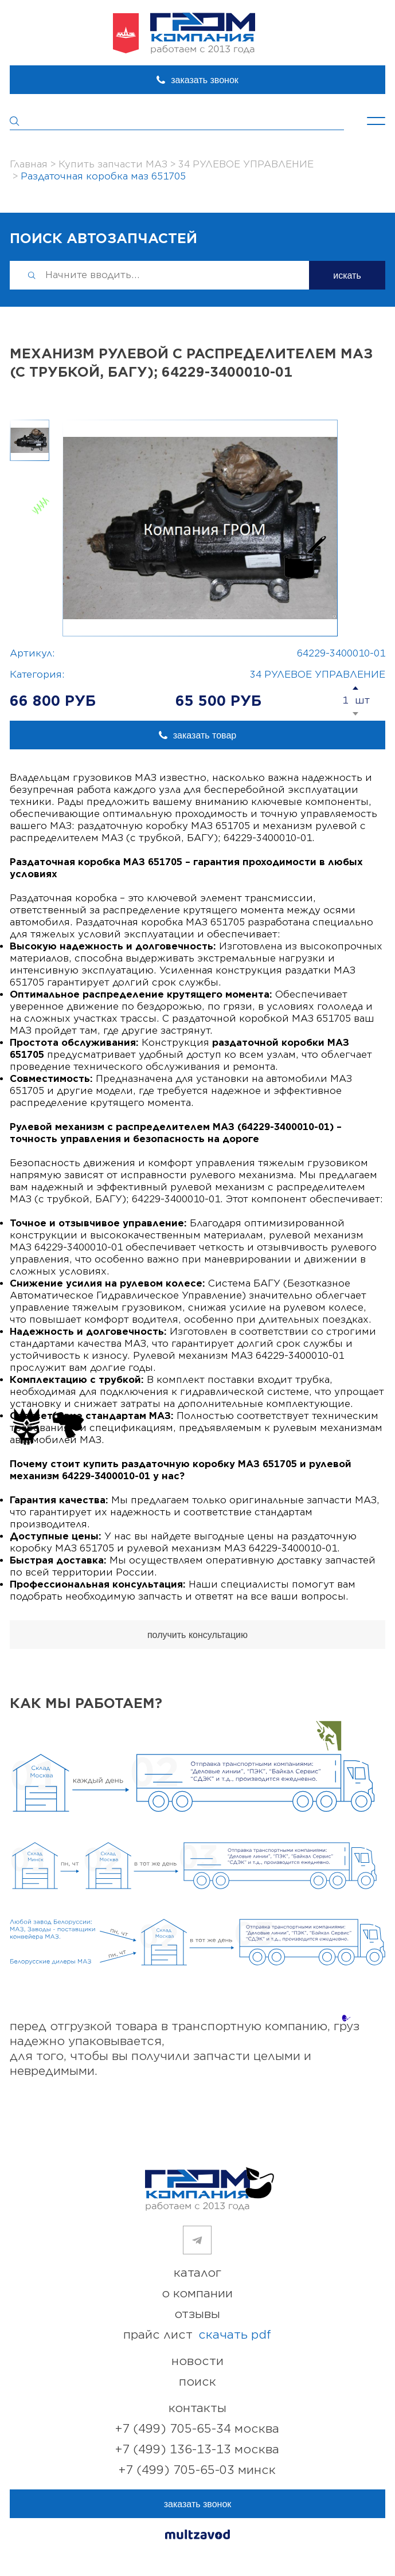 The image size is (395, 2576). What do you see at coordinates (305, 557) in the screenshot?
I see `access cooking or recipe features` at bounding box center [305, 557].